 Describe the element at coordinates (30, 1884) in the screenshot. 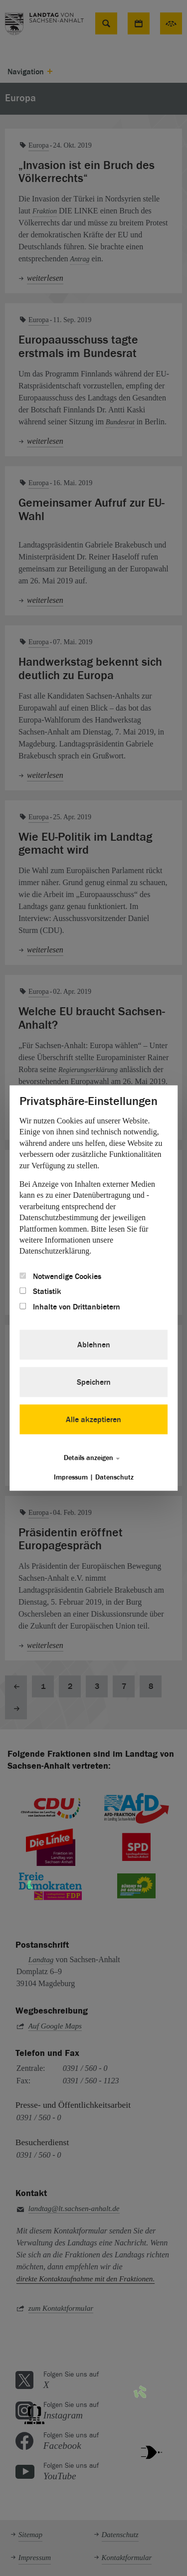

I see `select or place a stone pathway in a building game` at that location.